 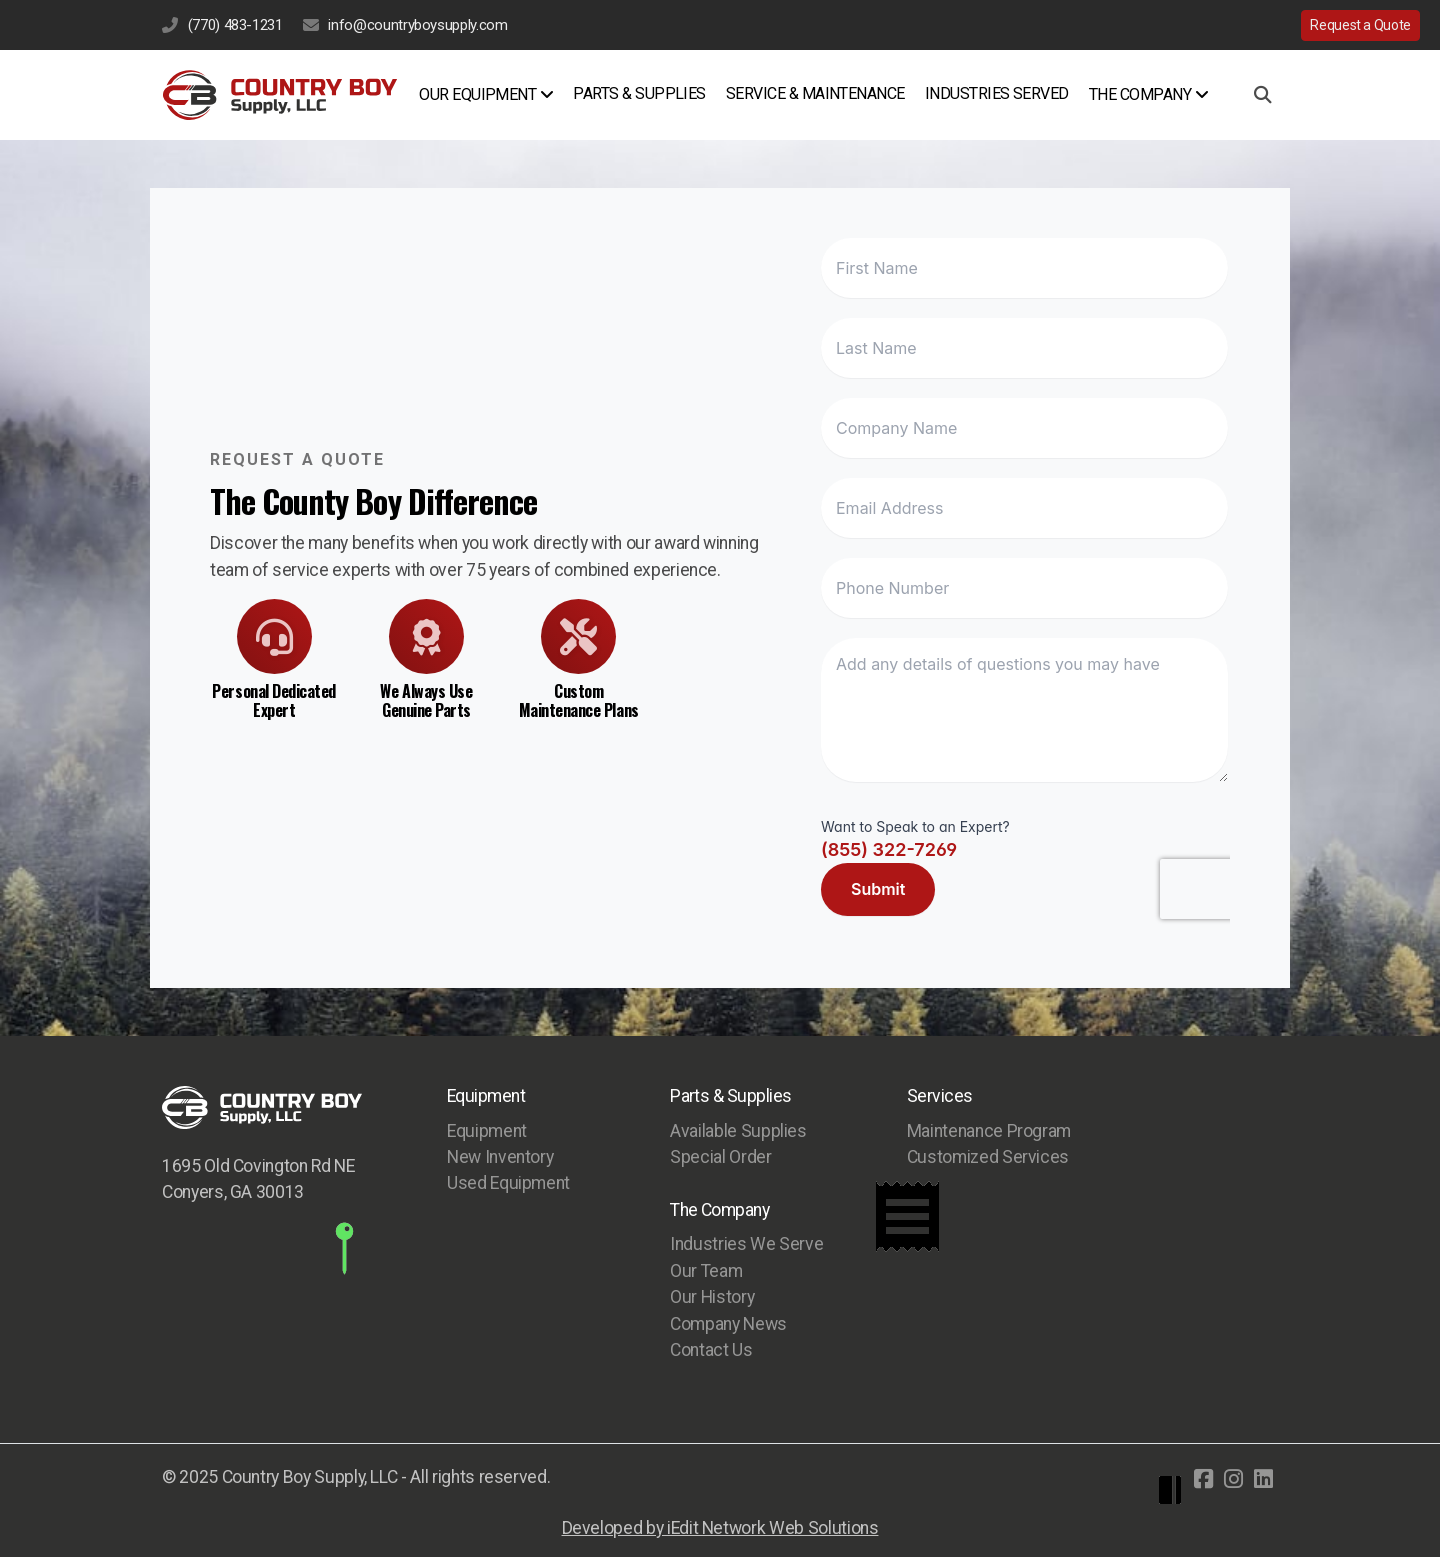 What do you see at coordinates (907, 1216) in the screenshot?
I see `view purchase receipt or transaction history` at bounding box center [907, 1216].